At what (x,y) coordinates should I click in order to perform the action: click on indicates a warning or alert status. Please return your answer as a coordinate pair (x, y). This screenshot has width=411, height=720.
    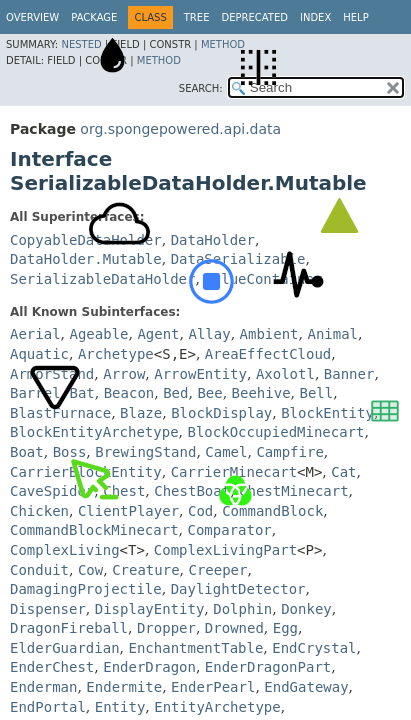
    Looking at the image, I should click on (339, 215).